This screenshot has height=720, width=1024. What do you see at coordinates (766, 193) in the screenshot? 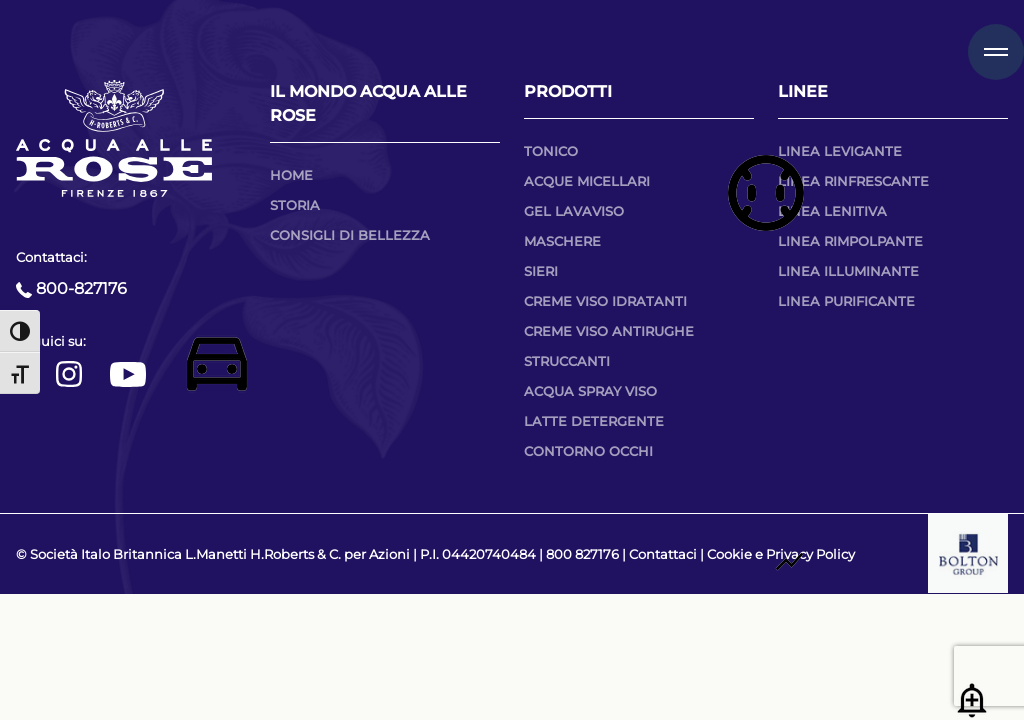
I see `view baseball scores or stats` at bounding box center [766, 193].